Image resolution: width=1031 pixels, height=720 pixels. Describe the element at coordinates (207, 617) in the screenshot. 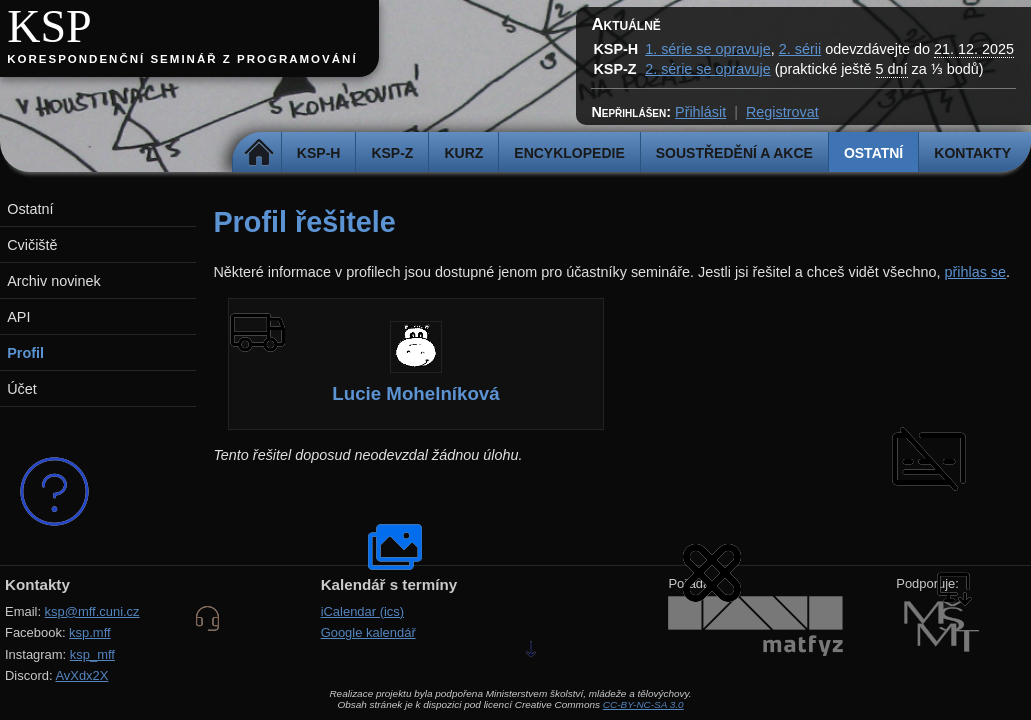

I see `contact customer support` at that location.